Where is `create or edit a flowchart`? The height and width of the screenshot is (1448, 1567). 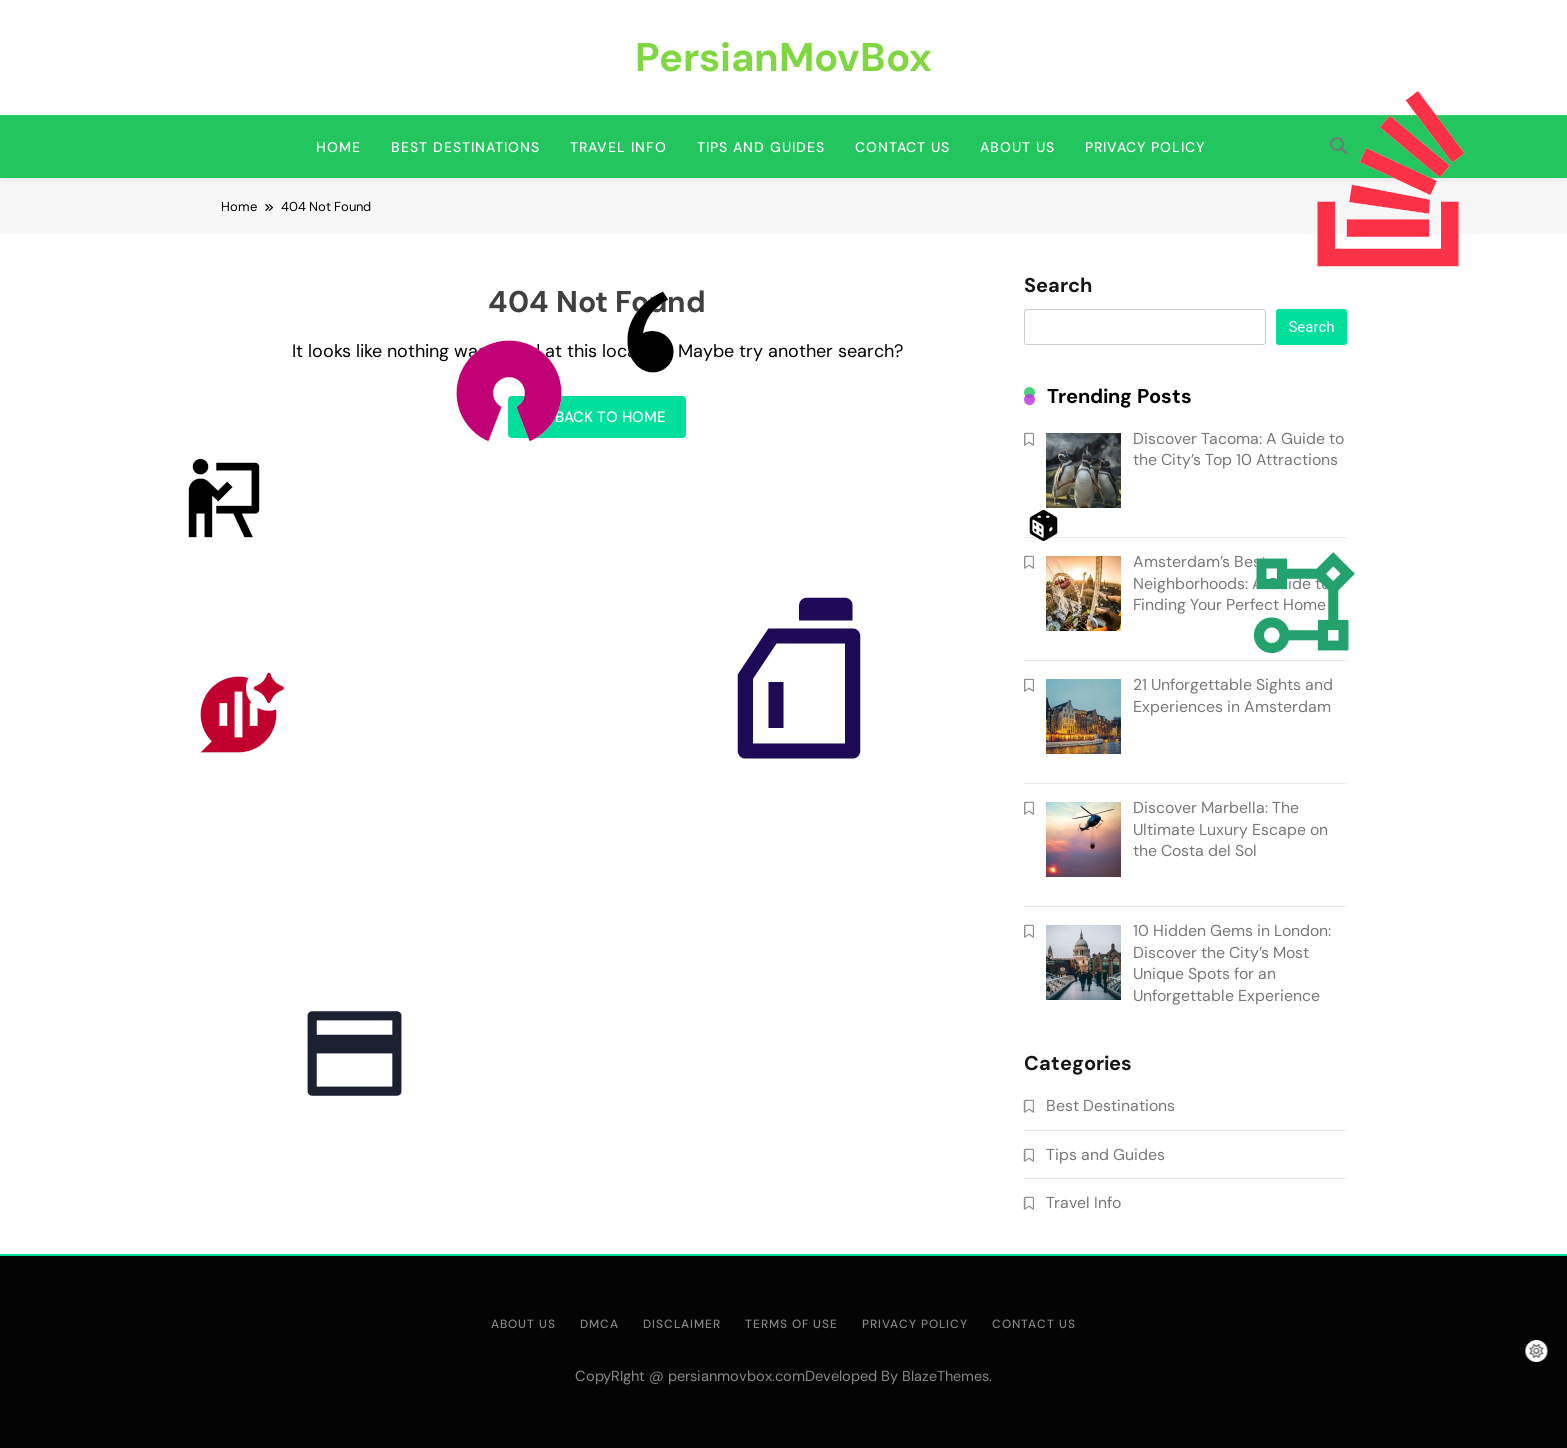
create or edit a flowchart is located at coordinates (1302, 604).